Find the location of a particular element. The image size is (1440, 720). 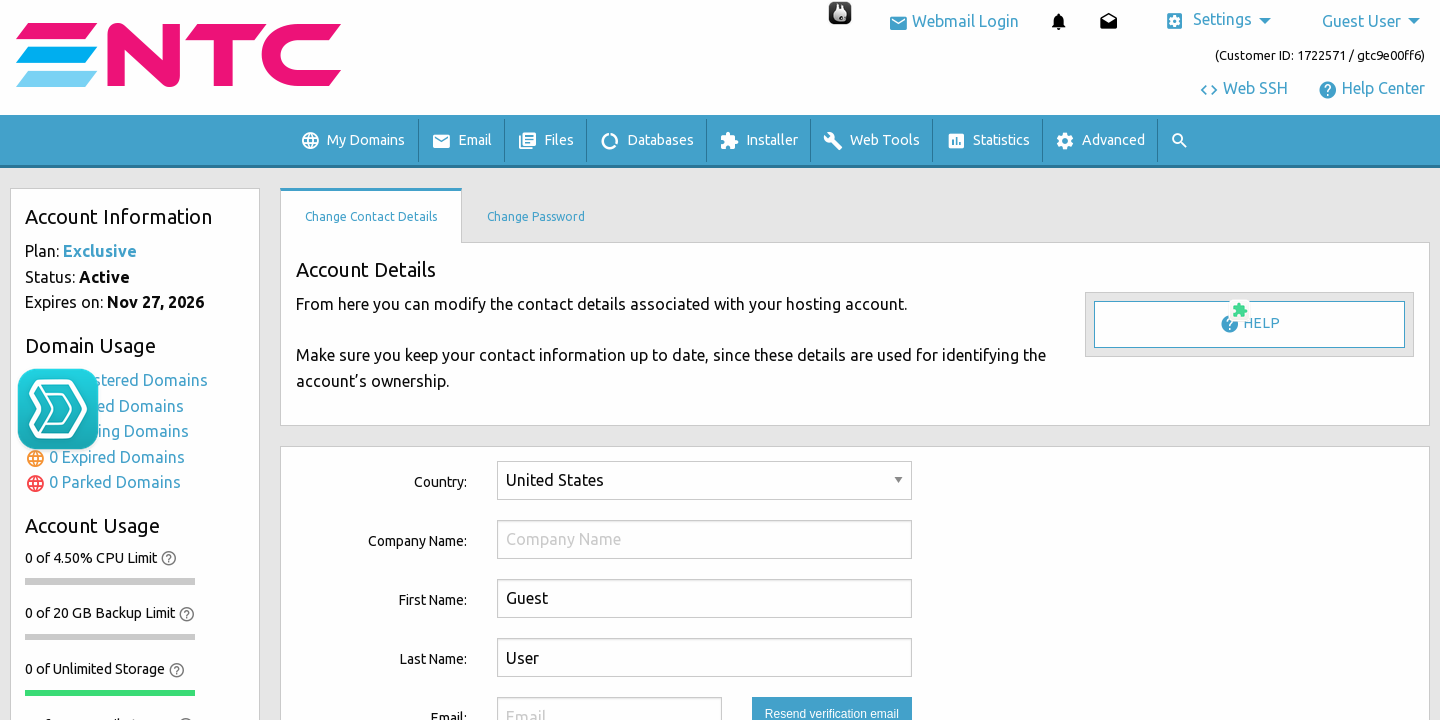

open synology drive cloud storage app is located at coordinates (58, 409).